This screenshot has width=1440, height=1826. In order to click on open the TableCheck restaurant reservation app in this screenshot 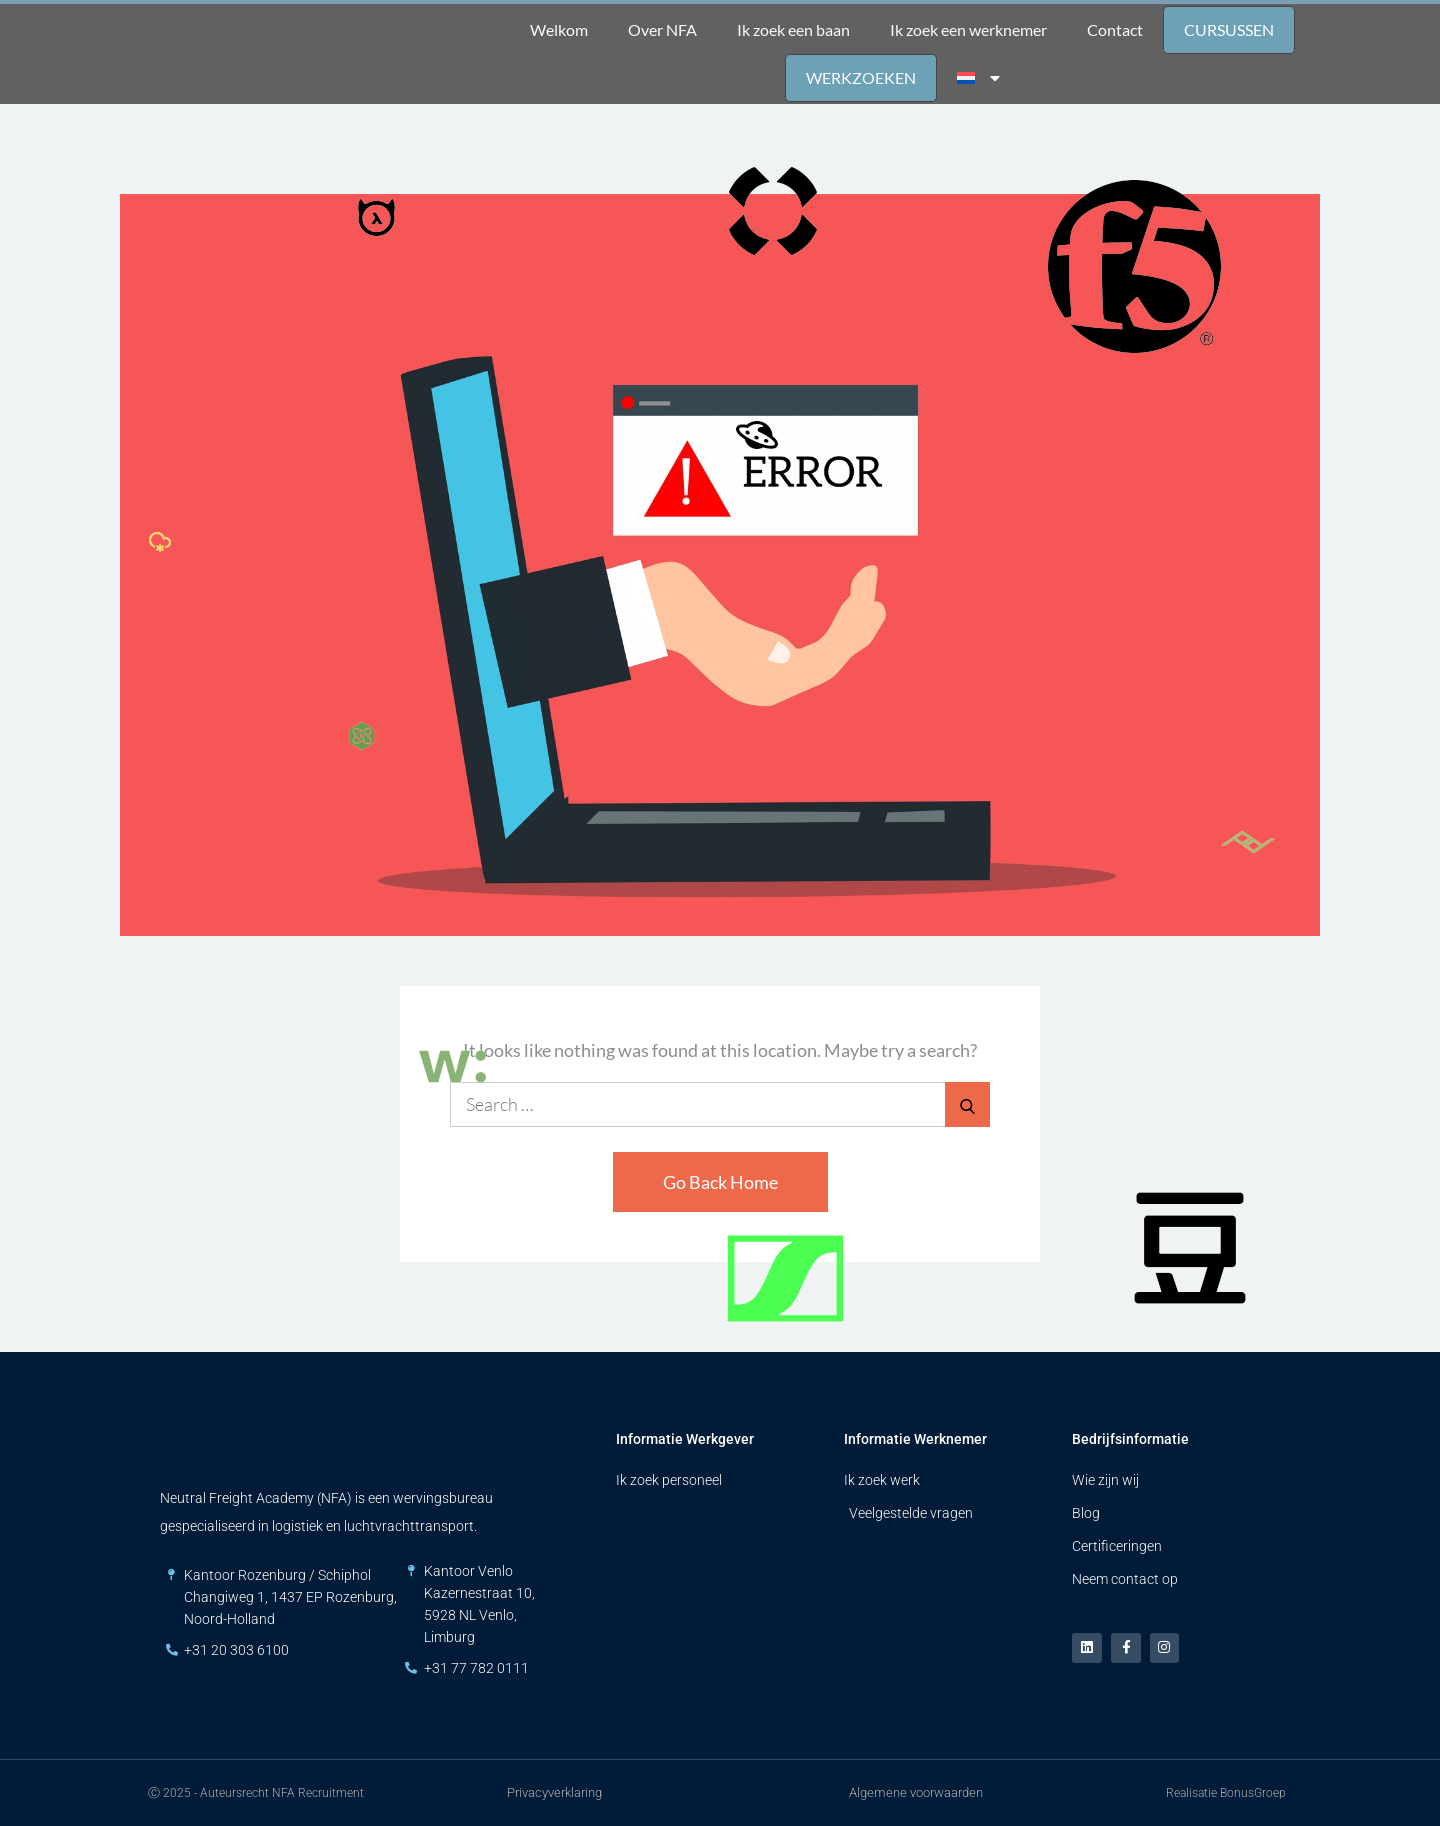, I will do `click(773, 211)`.